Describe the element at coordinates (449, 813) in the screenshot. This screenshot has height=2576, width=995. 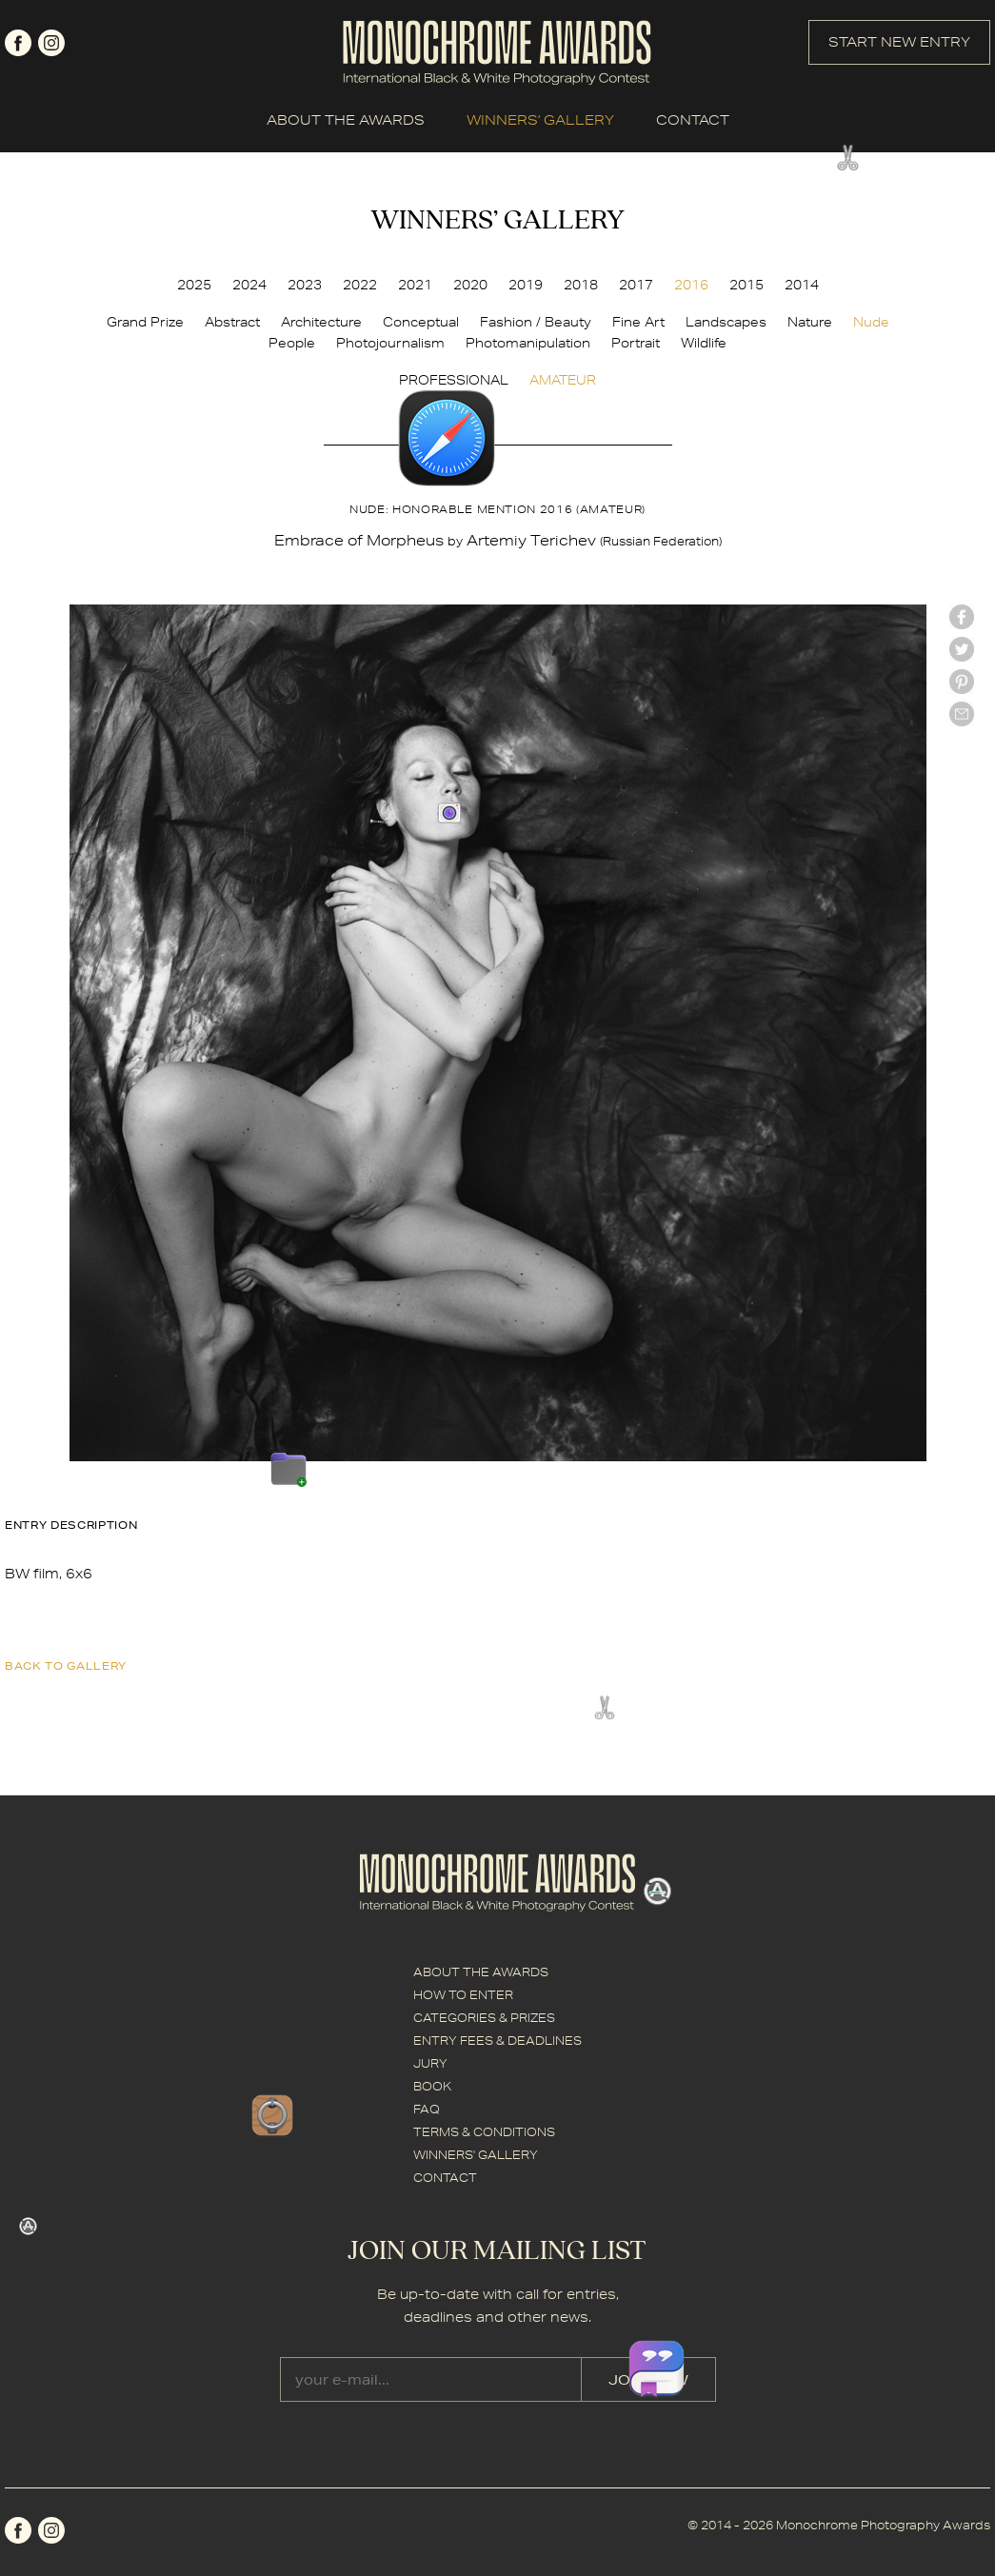
I see `open the cheese webcam application` at that location.